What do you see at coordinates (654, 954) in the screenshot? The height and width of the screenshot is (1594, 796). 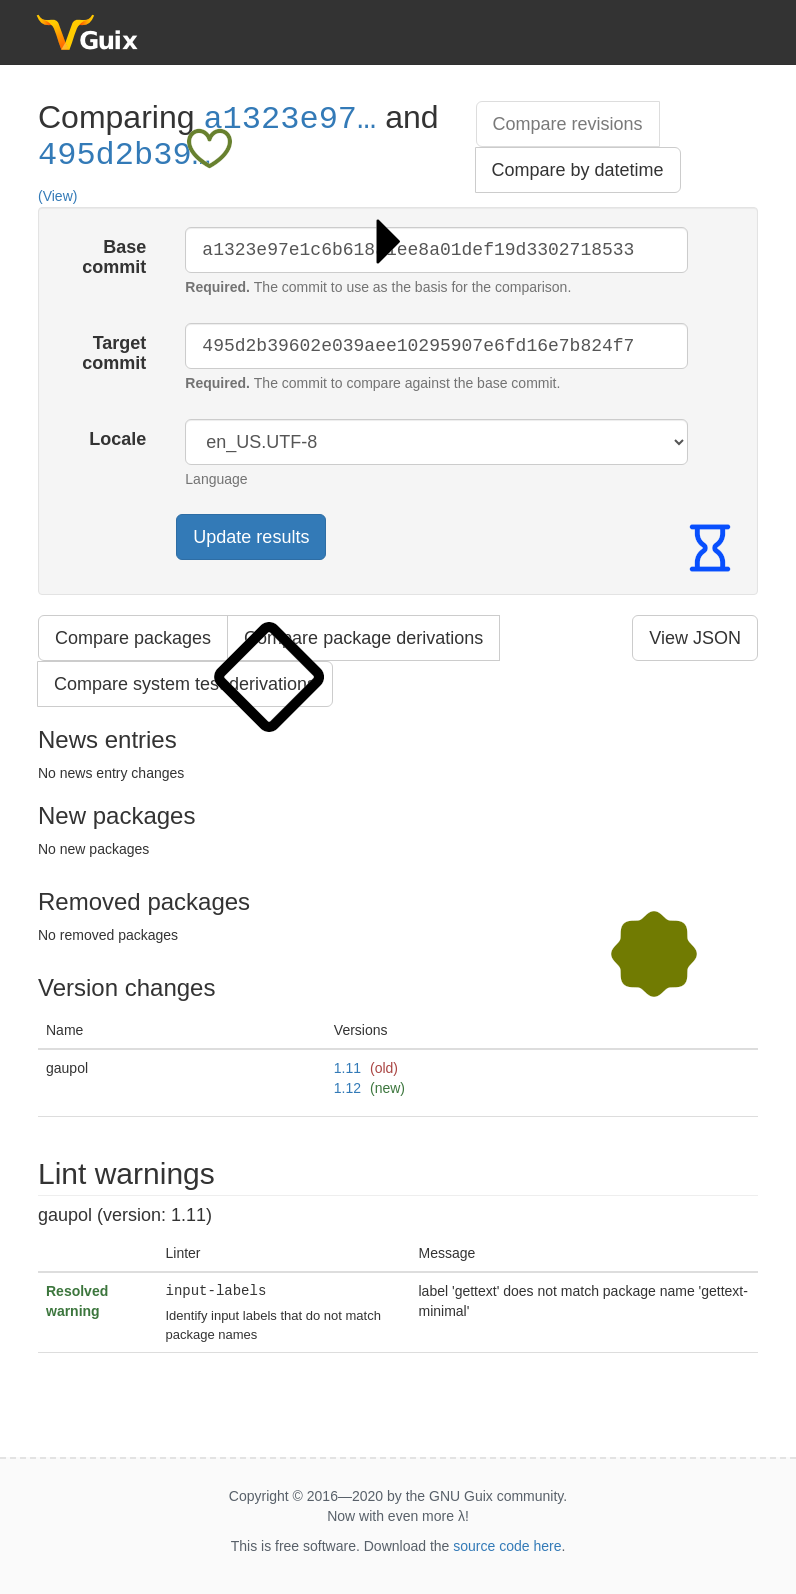 I see `indicates a verified or certified status` at bounding box center [654, 954].